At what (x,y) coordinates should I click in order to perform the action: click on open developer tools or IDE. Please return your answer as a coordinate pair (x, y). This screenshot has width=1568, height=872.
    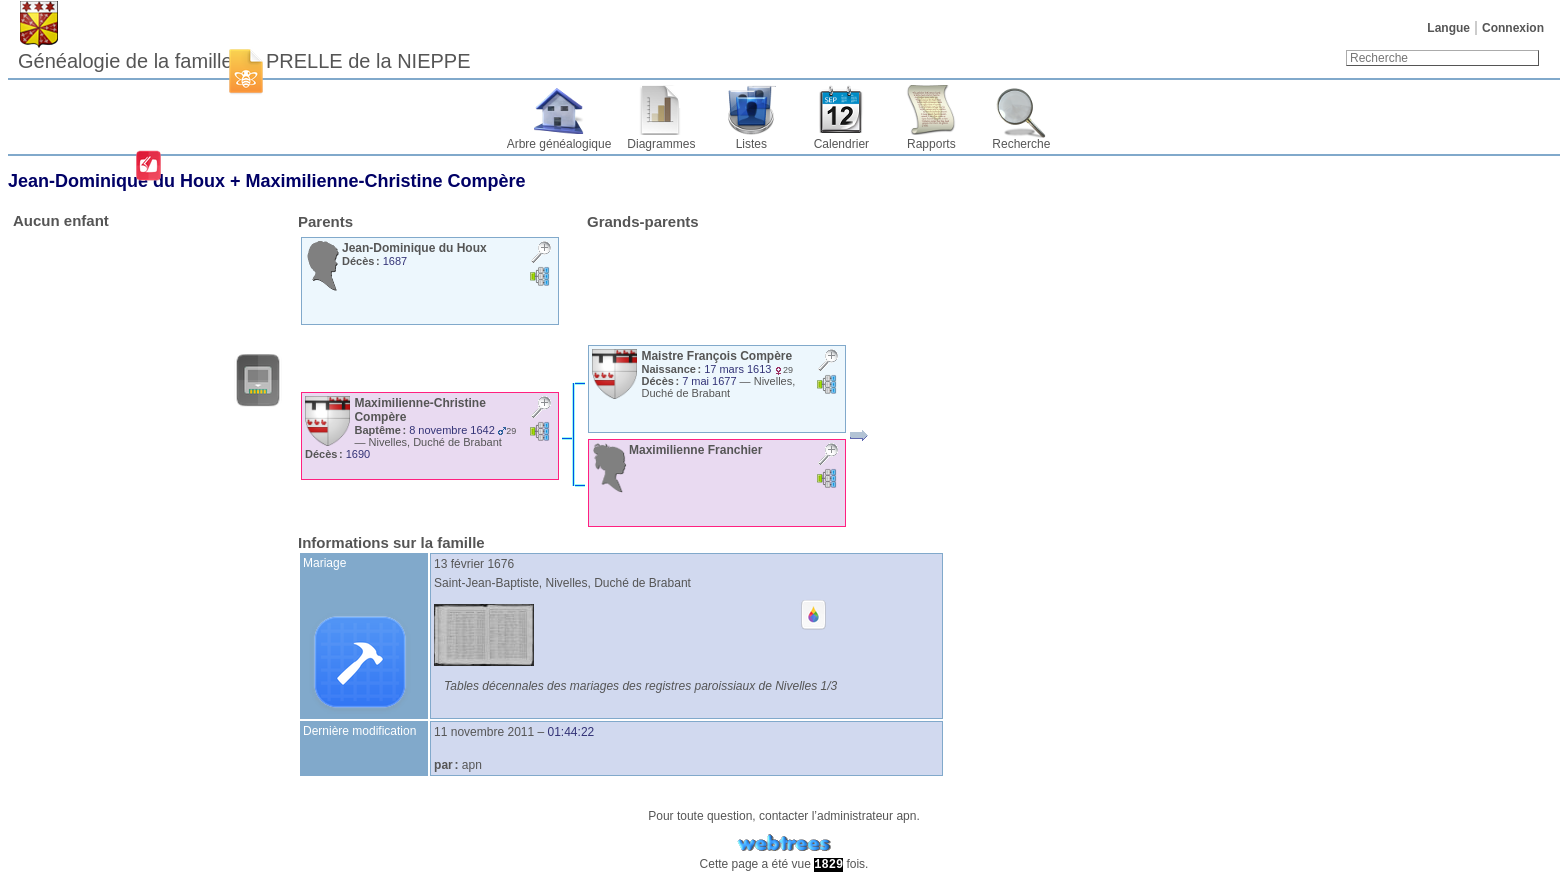
    Looking at the image, I should click on (360, 662).